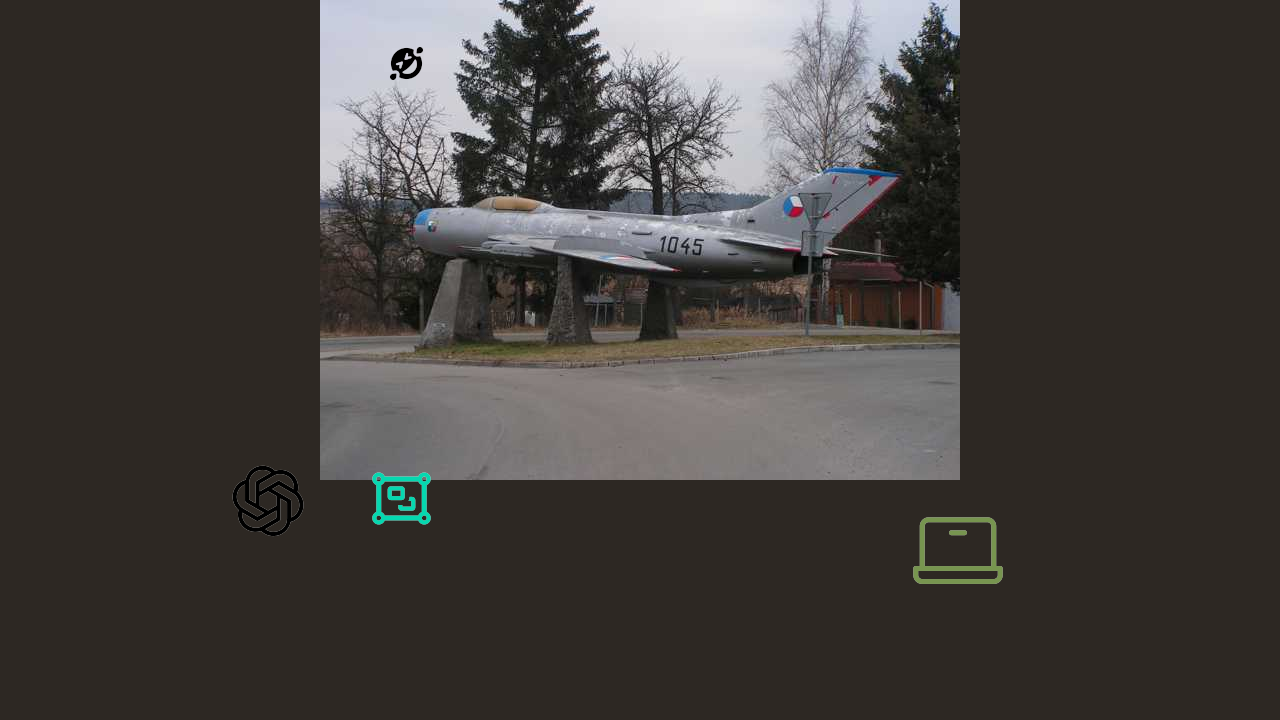 The width and height of the screenshot is (1280, 720). What do you see at coordinates (268, 501) in the screenshot?
I see `OpenAI logo` at bounding box center [268, 501].